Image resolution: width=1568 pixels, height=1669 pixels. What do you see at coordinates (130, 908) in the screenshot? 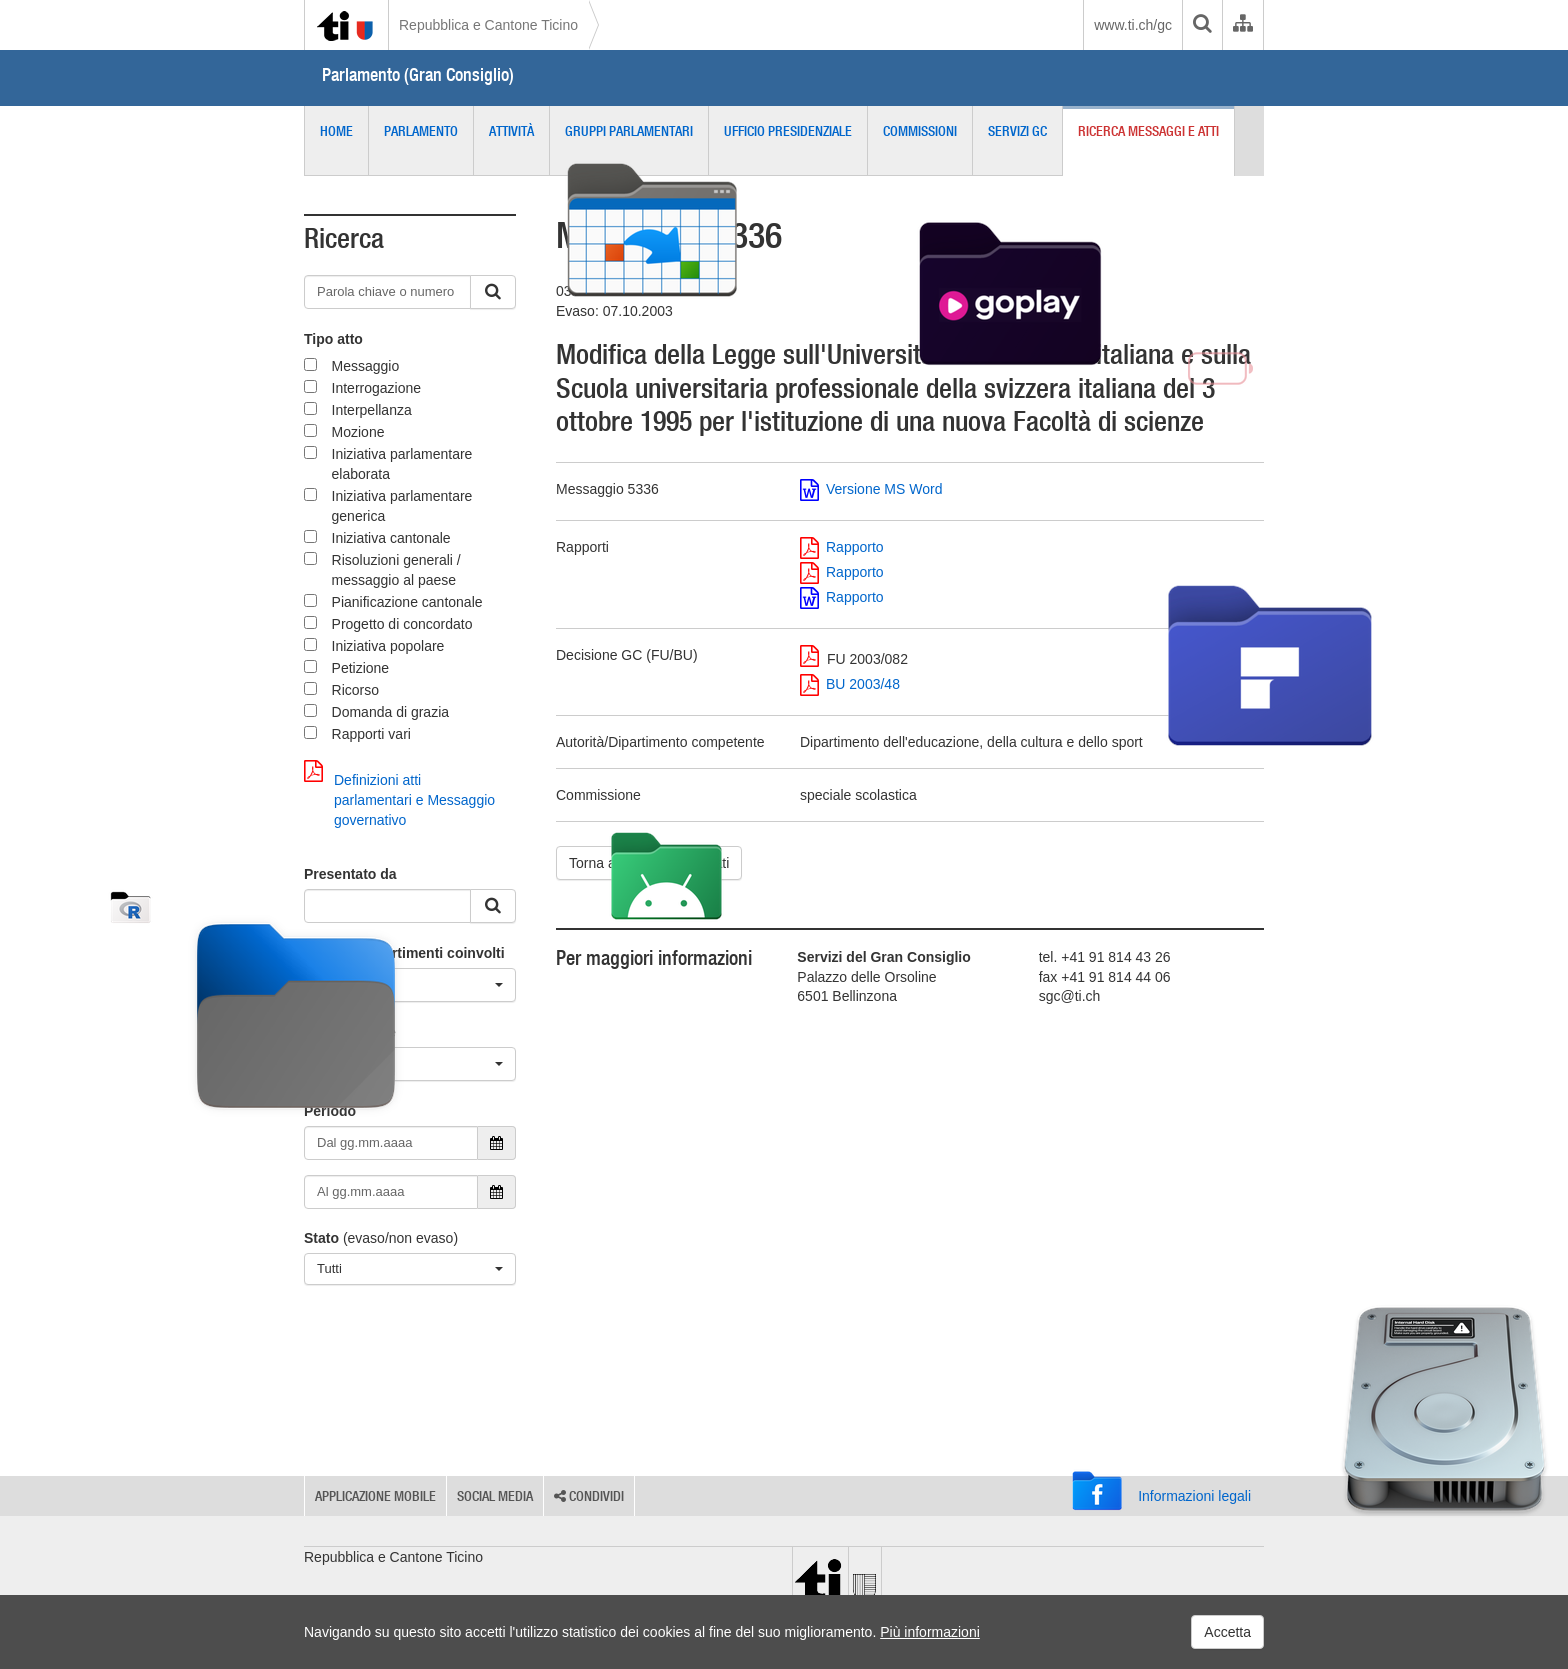
I see `open folder containing R project files` at bounding box center [130, 908].